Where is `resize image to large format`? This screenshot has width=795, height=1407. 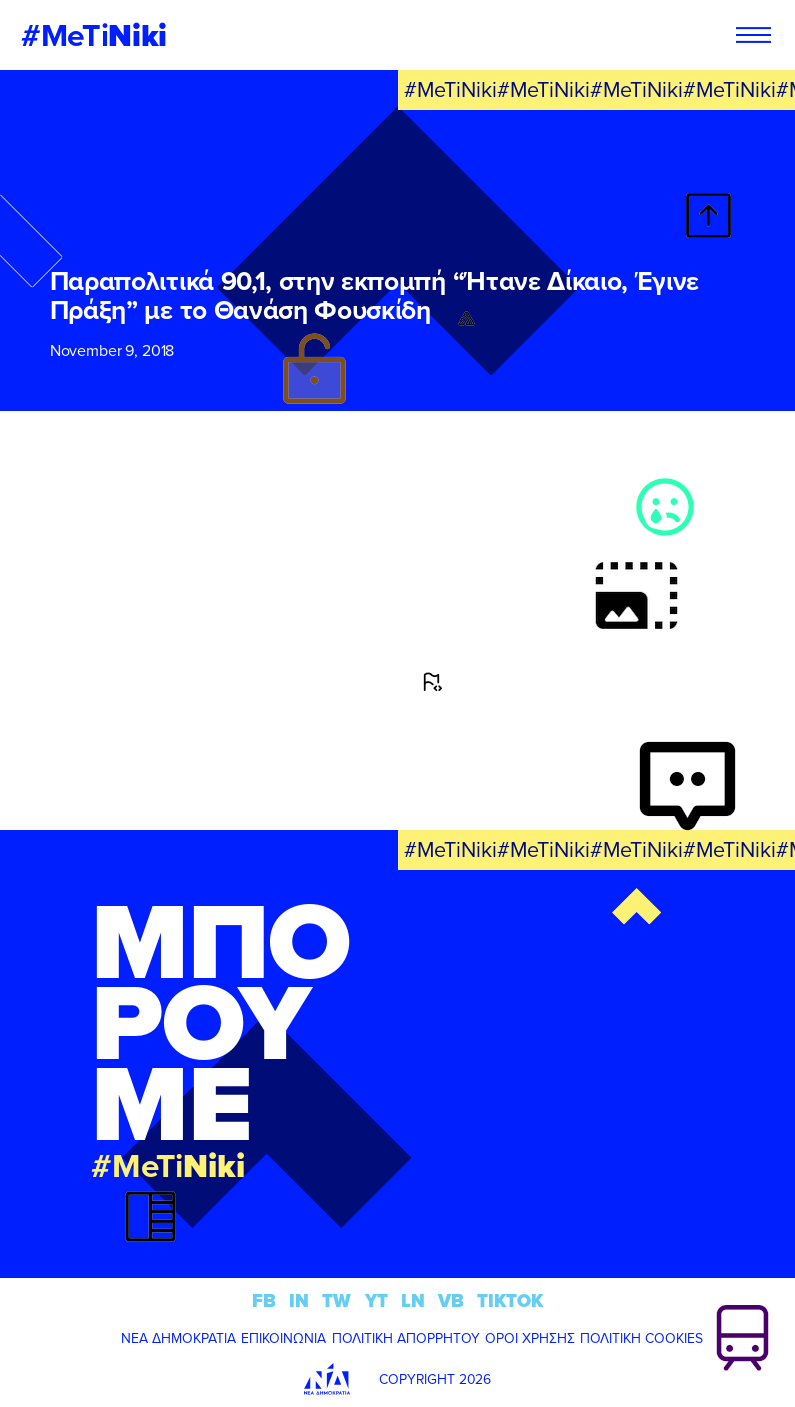 resize image to large format is located at coordinates (636, 595).